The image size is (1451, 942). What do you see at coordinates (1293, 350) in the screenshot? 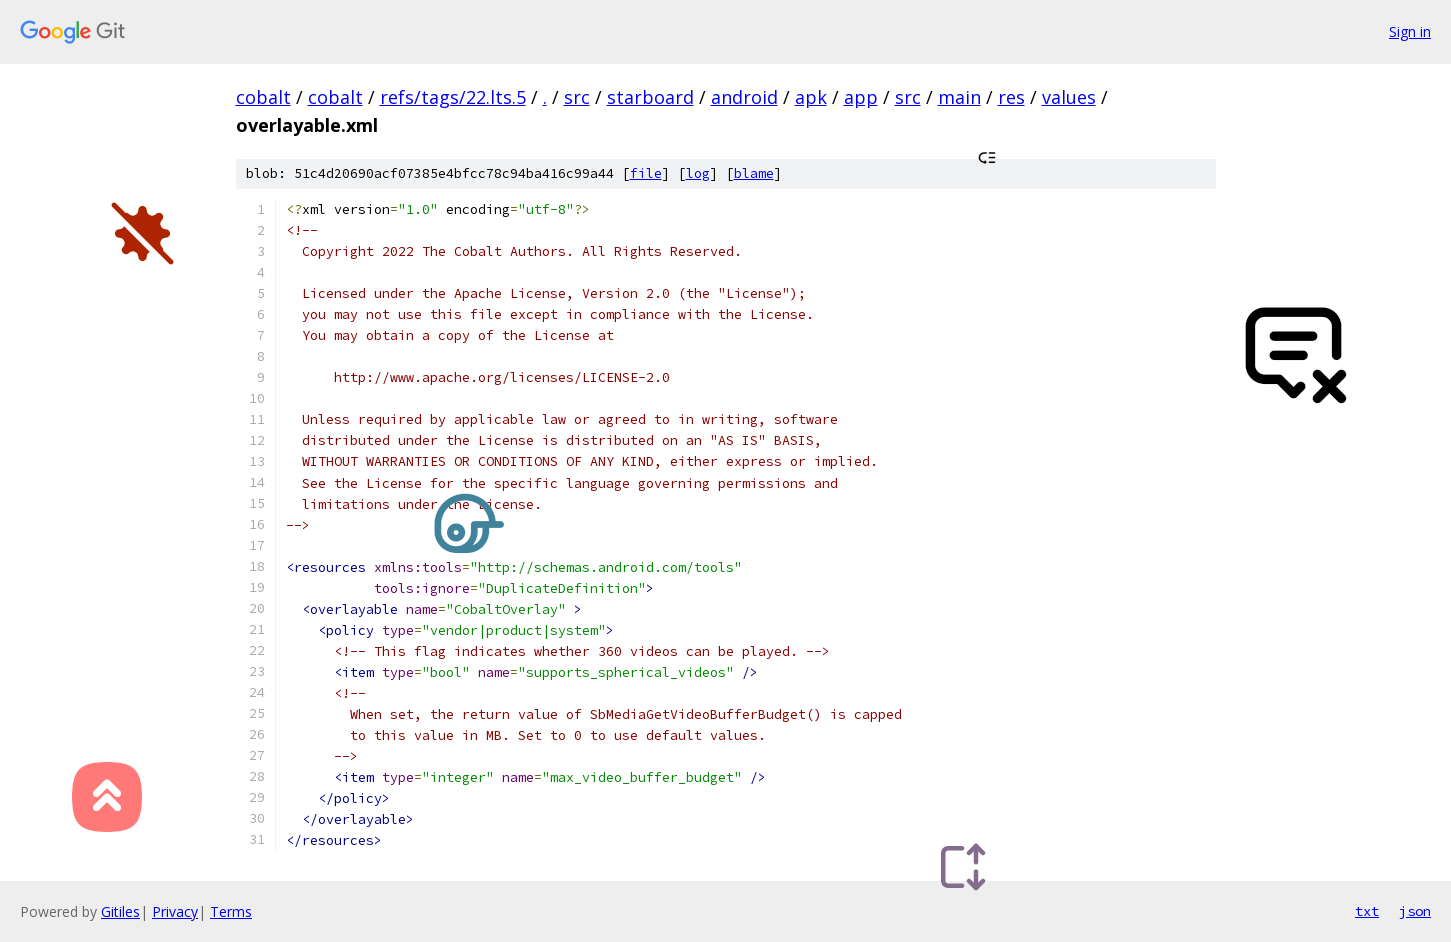
I see `delete a message or conversation` at bounding box center [1293, 350].